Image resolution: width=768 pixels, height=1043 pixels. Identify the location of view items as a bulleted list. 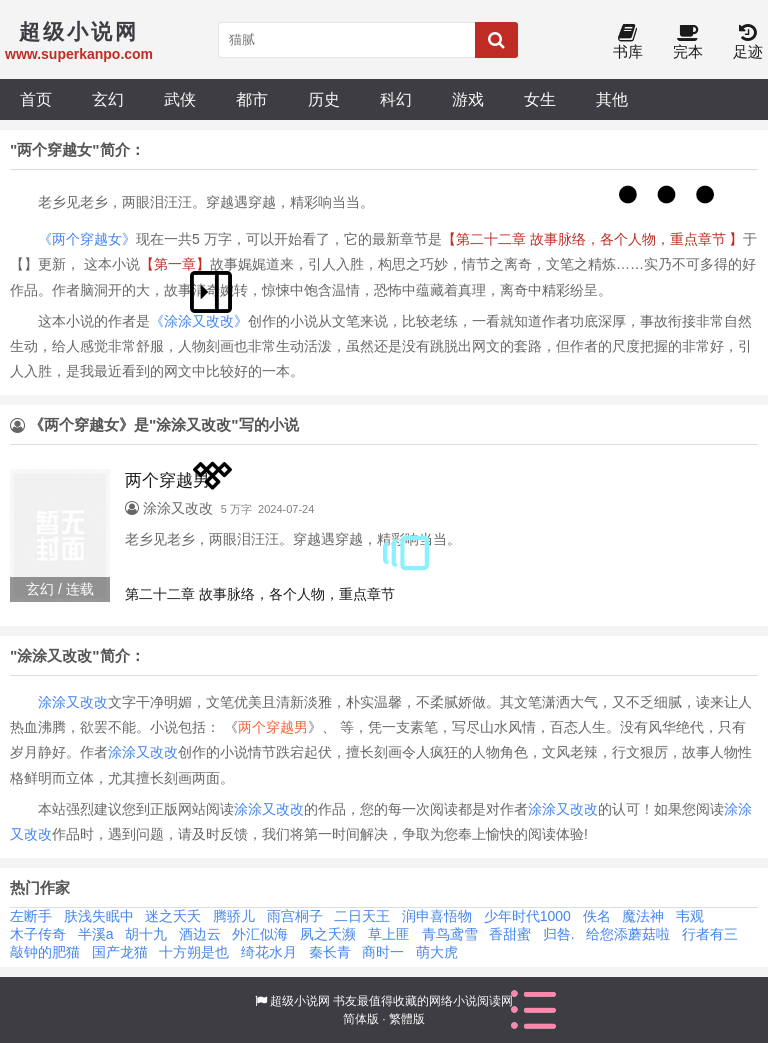
(533, 1009).